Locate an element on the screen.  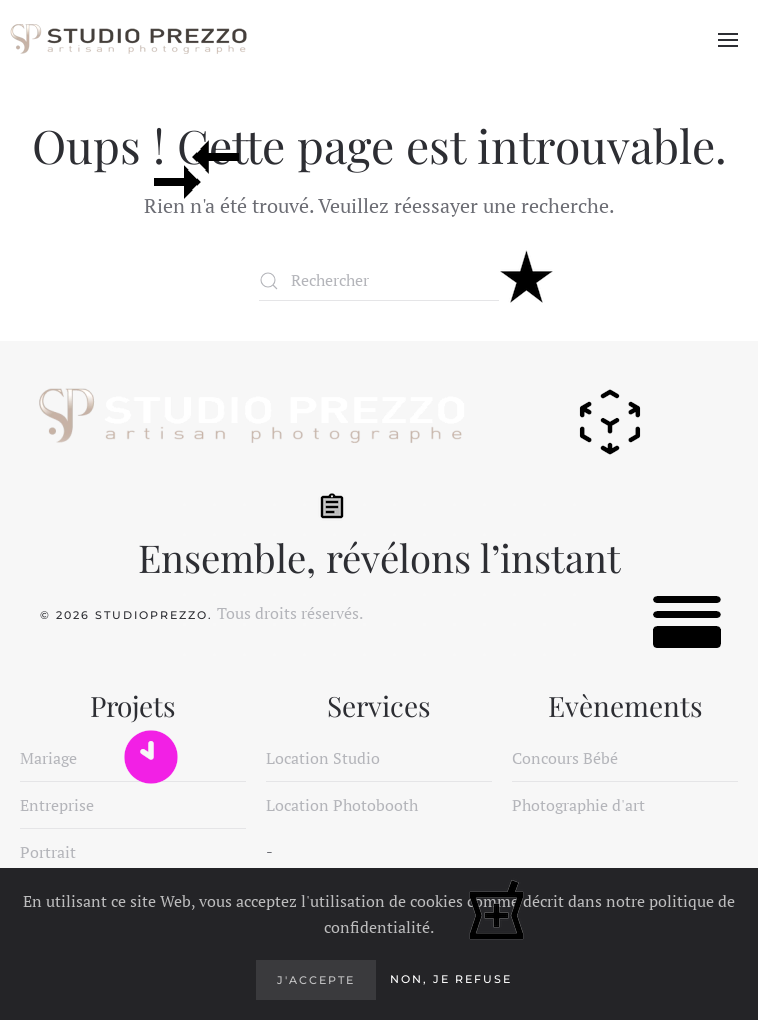
compare two items or selections is located at coordinates (196, 169).